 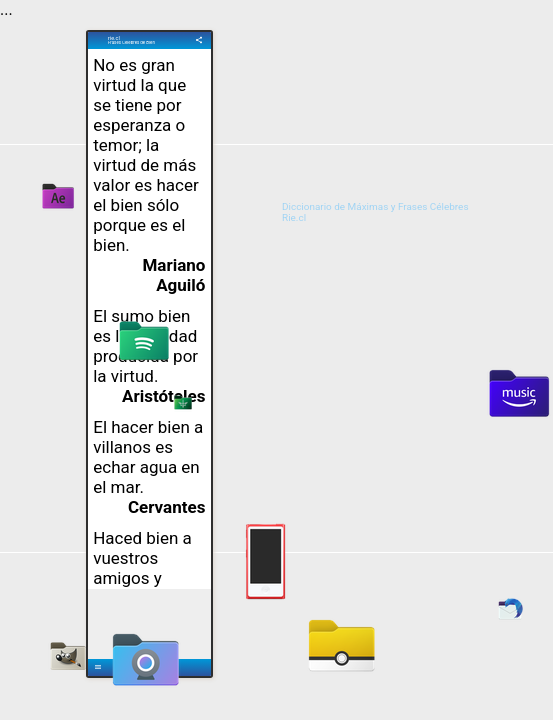 I want to click on iPod nano device in red, so click(x=265, y=561).